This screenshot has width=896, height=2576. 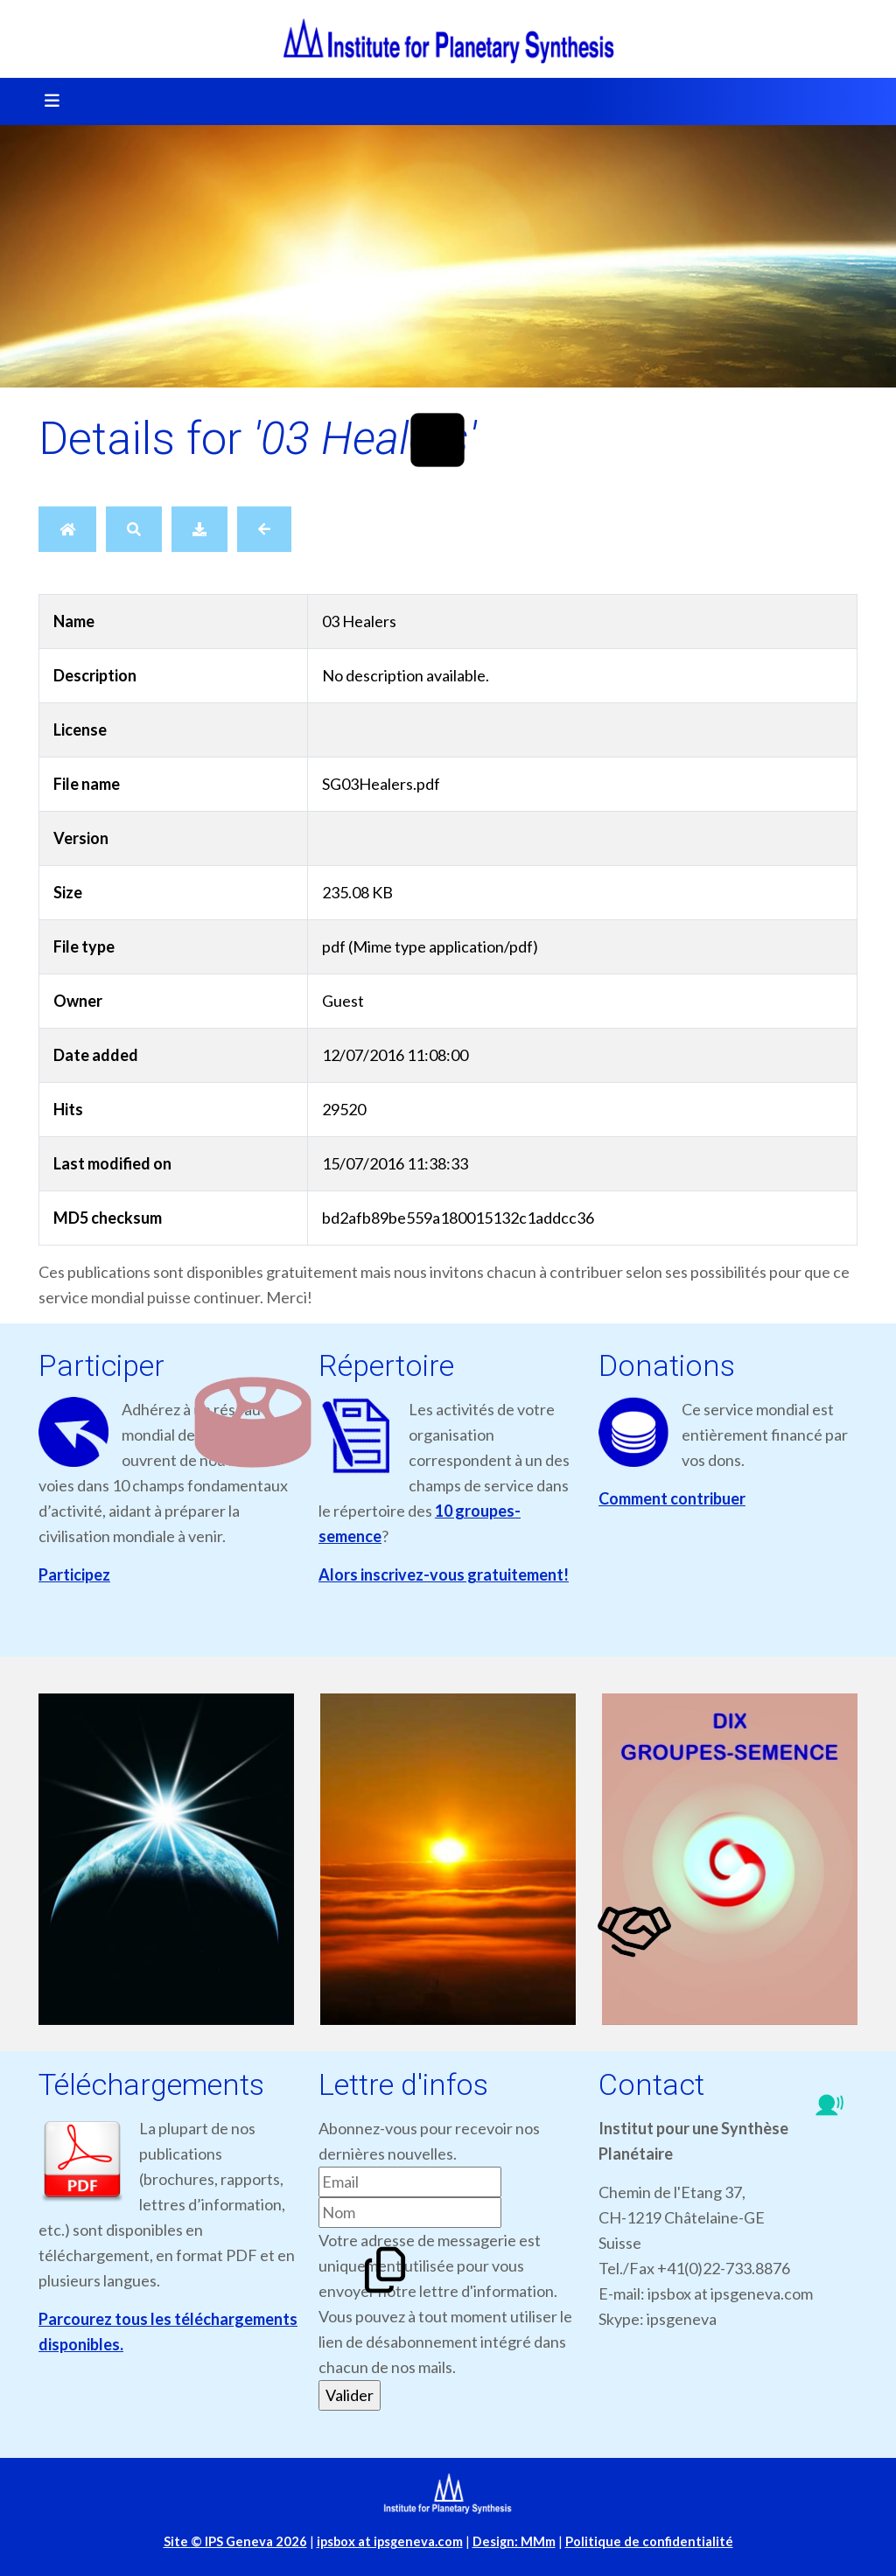 I want to click on access steel drum or percussion sounds, so click(x=253, y=1422).